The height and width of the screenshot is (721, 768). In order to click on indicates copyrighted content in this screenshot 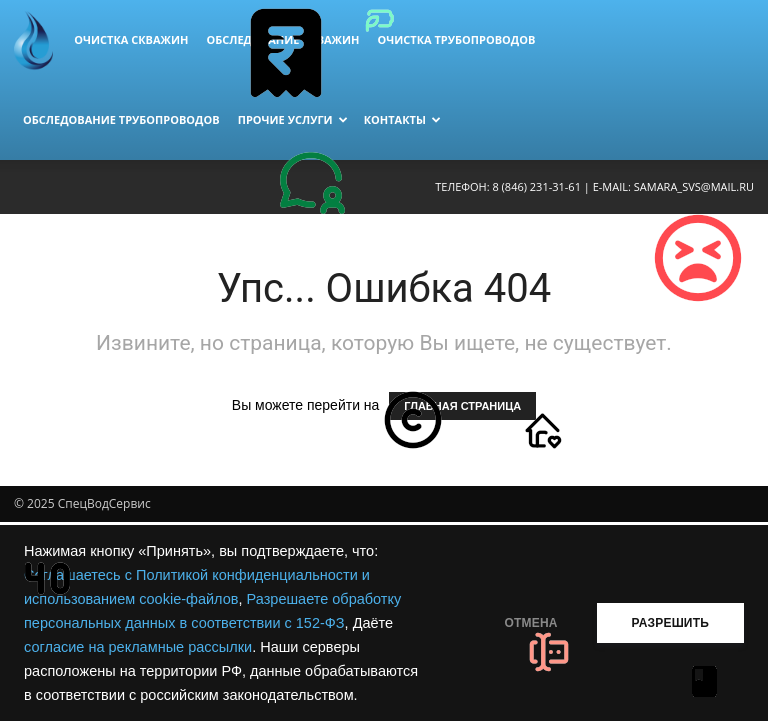, I will do `click(413, 420)`.